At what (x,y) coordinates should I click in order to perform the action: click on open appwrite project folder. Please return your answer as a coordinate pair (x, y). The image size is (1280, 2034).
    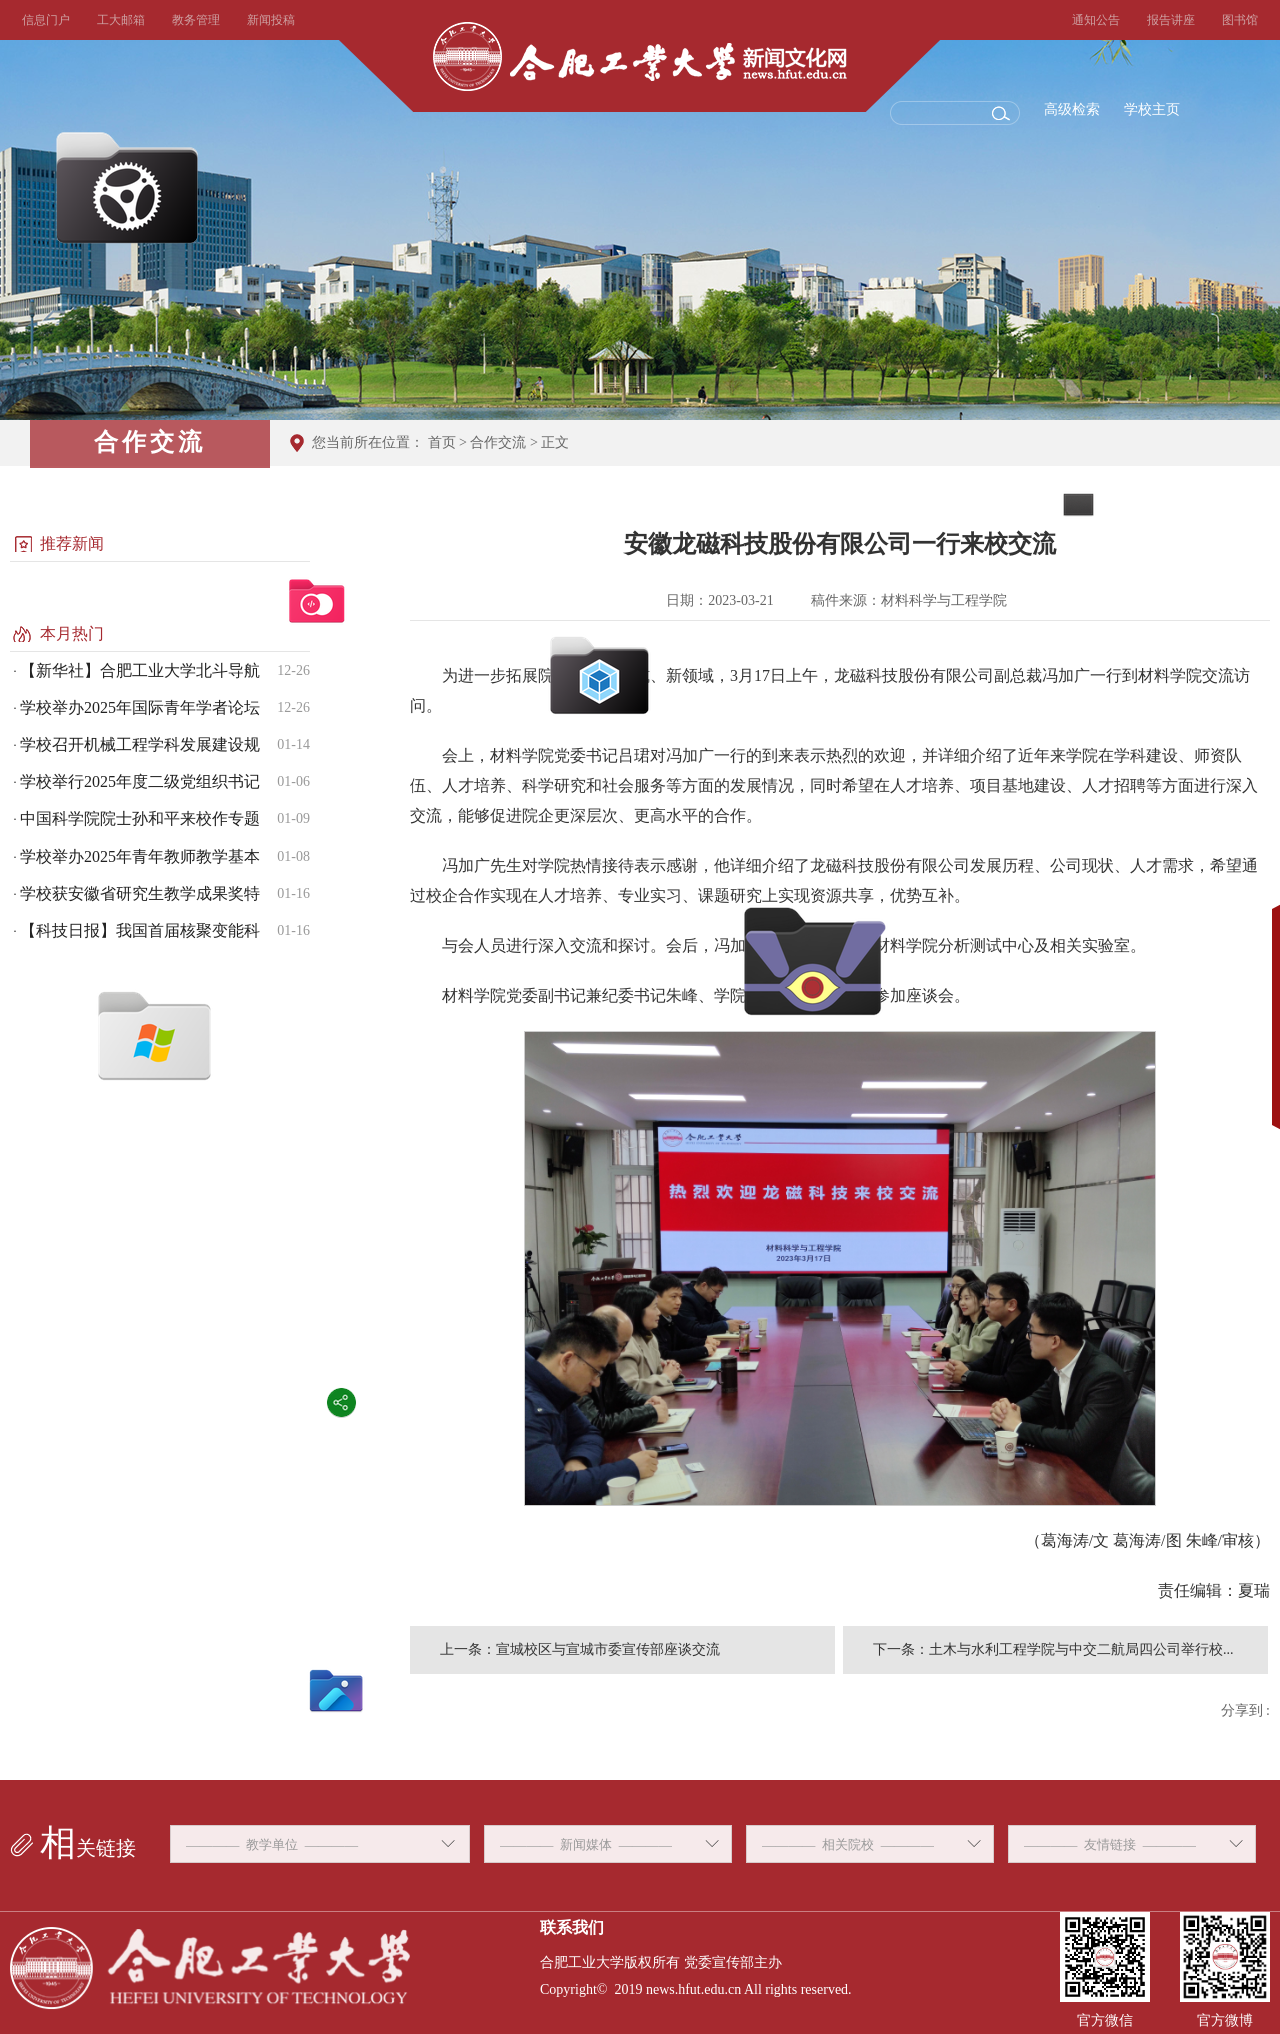
    Looking at the image, I should click on (316, 602).